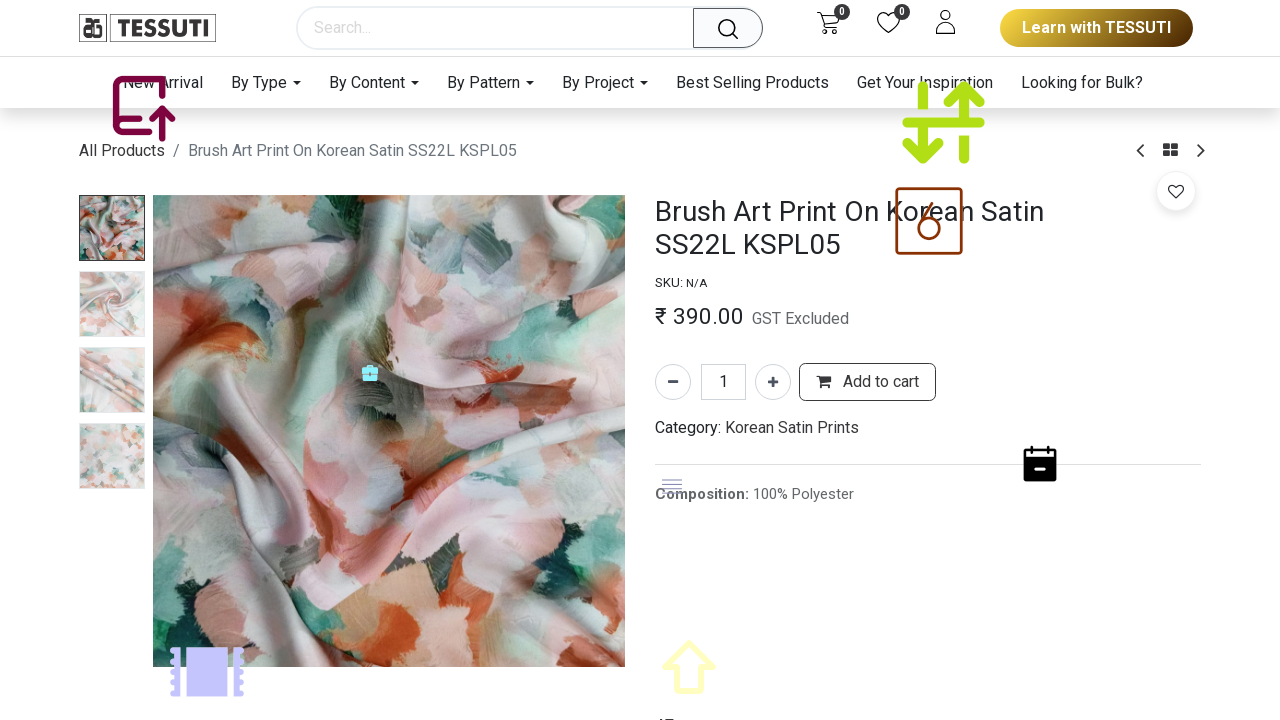 Image resolution: width=1280 pixels, height=720 pixels. I want to click on upload a book or document, so click(142, 105).